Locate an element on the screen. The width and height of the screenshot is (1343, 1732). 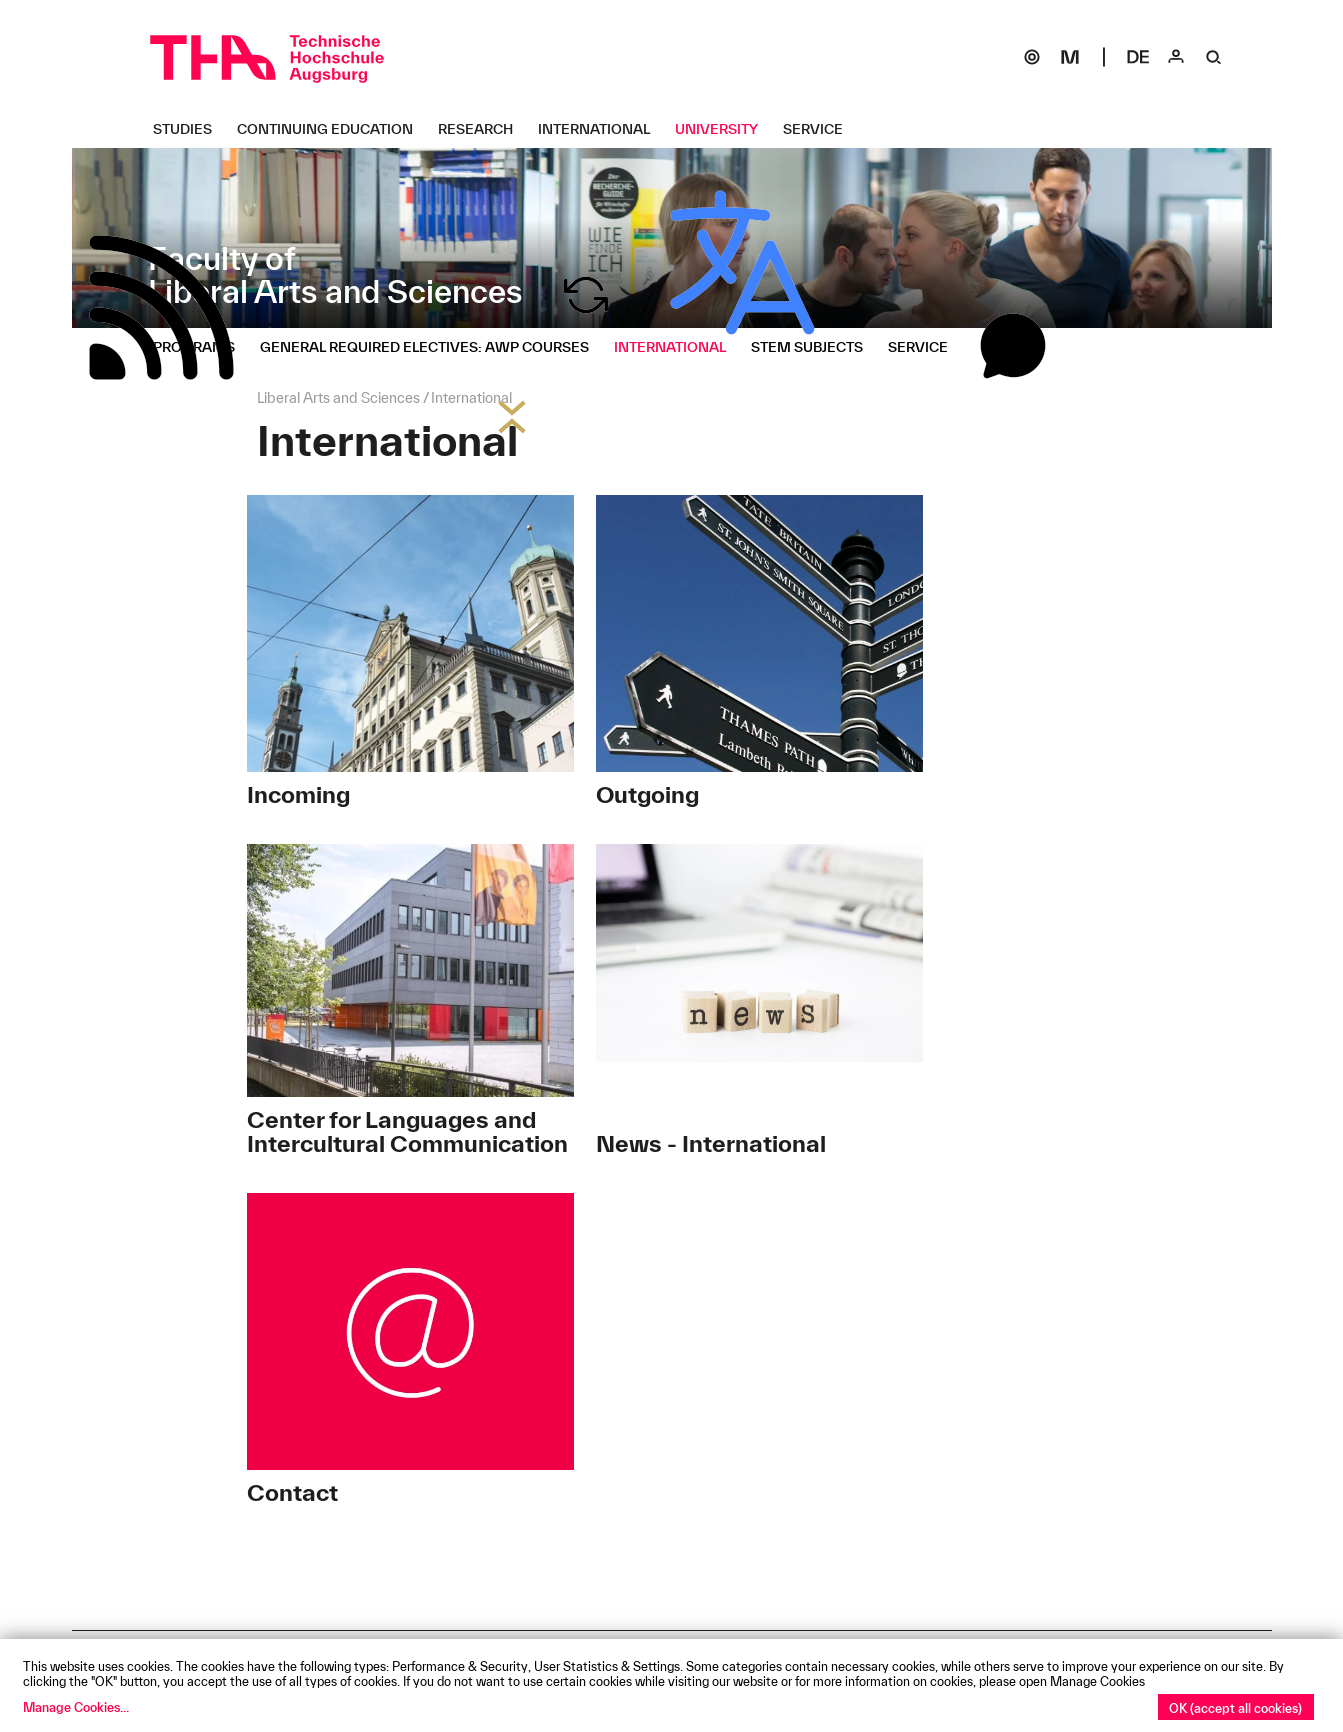
check connection latency or network status is located at coordinates (161, 307).